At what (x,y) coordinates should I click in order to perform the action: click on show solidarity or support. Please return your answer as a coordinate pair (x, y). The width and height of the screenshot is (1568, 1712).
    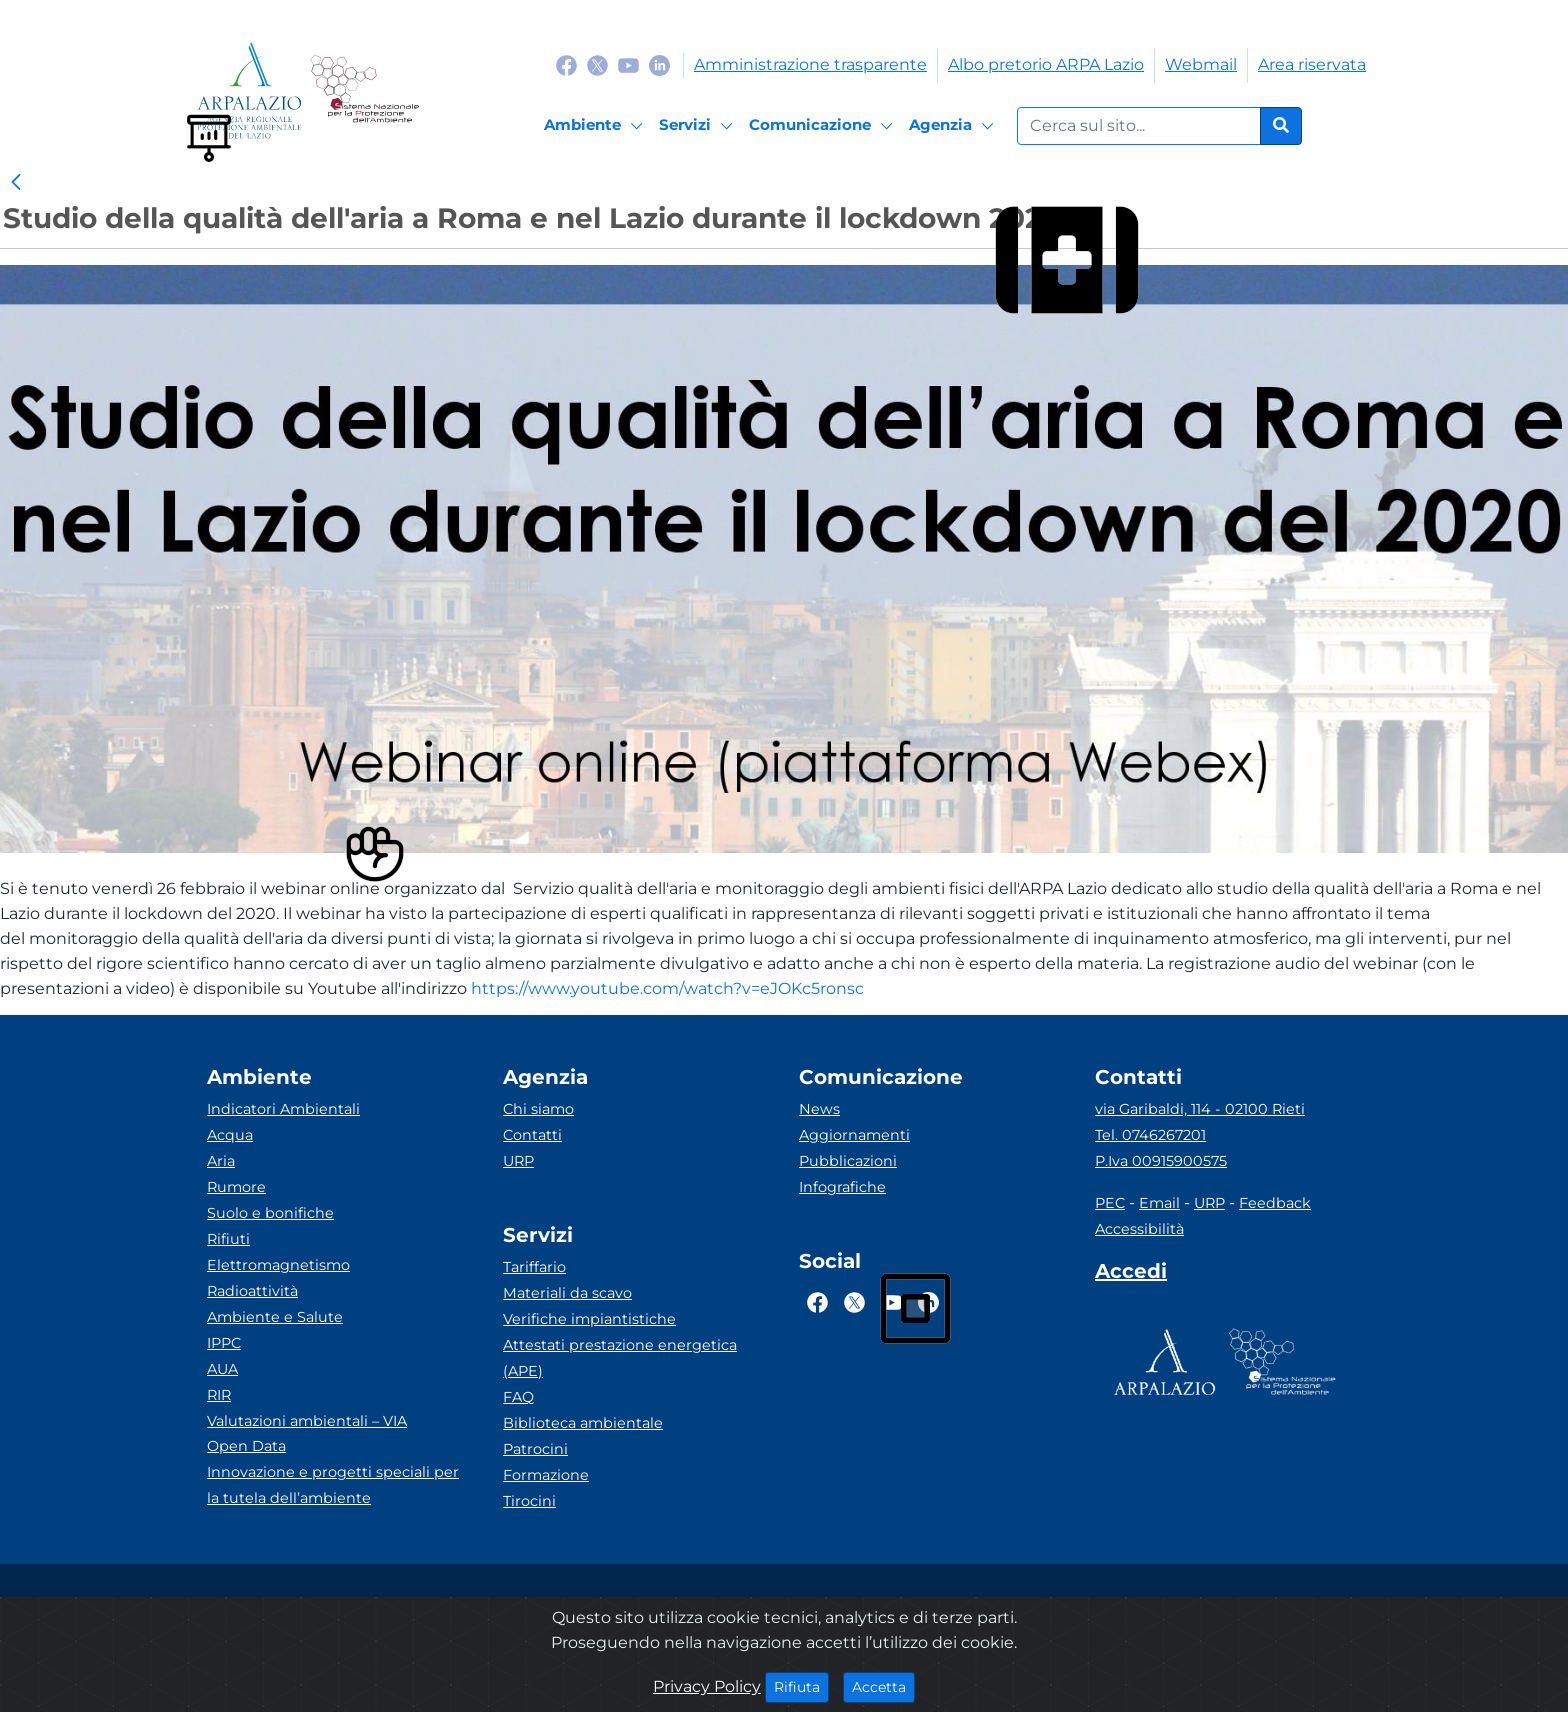
    Looking at the image, I should click on (375, 853).